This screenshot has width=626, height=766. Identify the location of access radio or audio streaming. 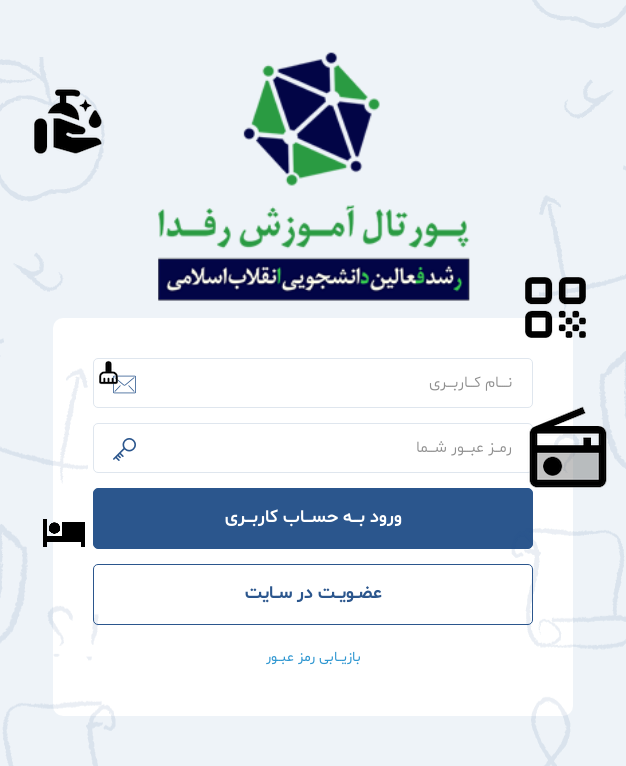
(568, 449).